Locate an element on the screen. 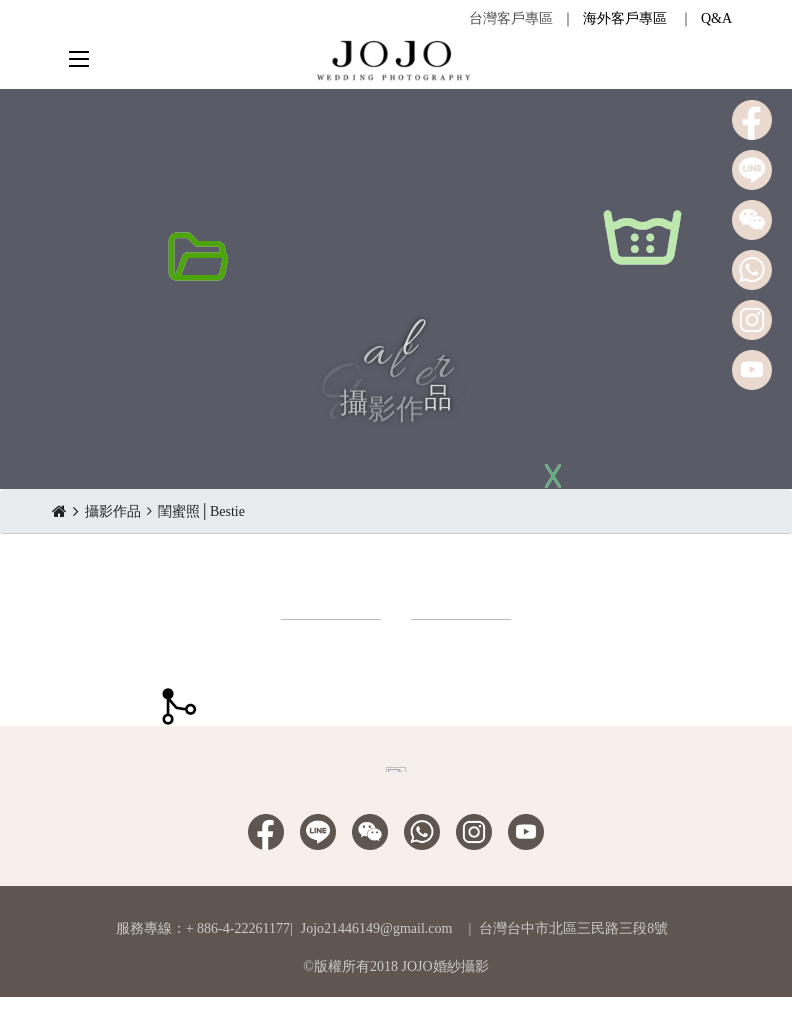 Image resolution: width=792 pixels, height=1027 pixels. open folder to view contents is located at coordinates (197, 258).